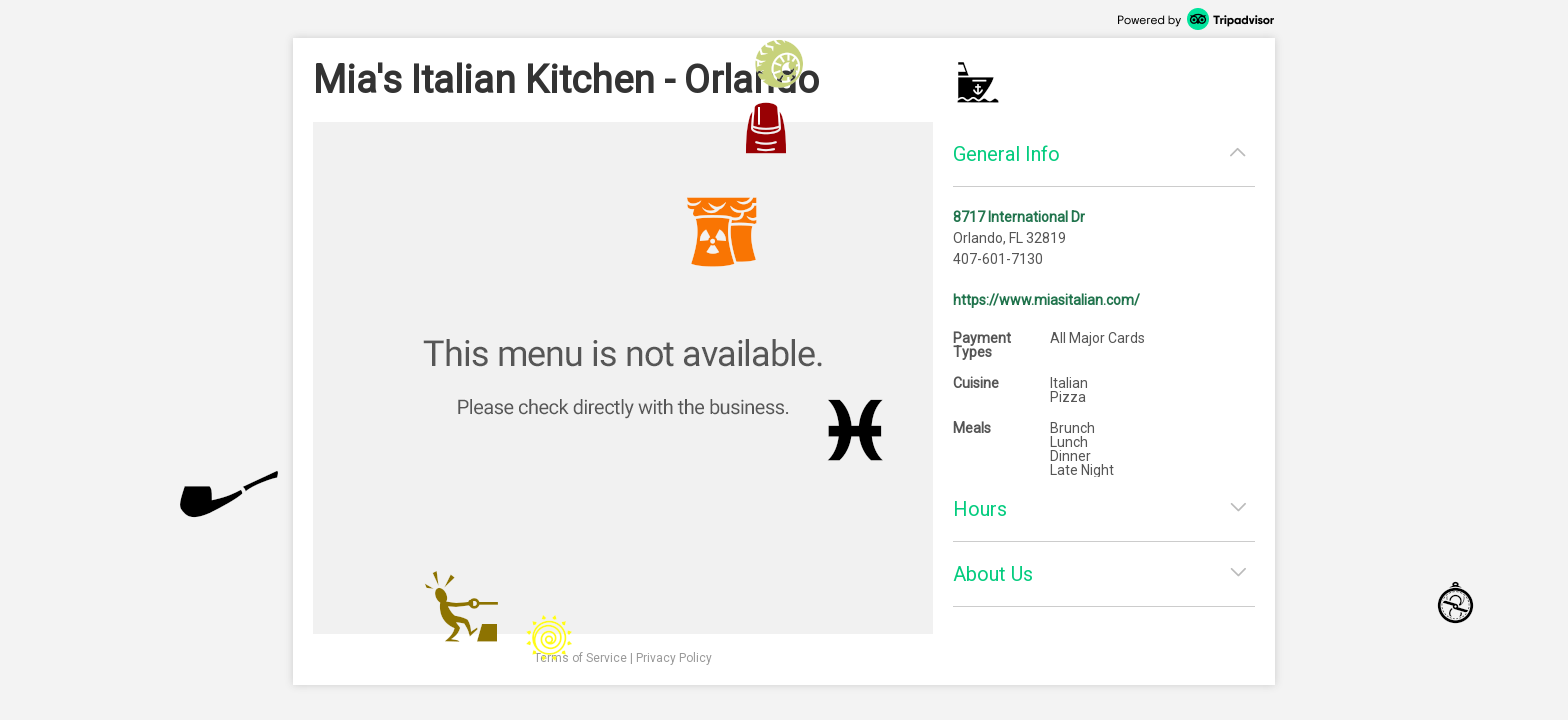 The image size is (1568, 720). What do you see at coordinates (779, 64) in the screenshot?
I see `view or toggle visibility settings` at bounding box center [779, 64].